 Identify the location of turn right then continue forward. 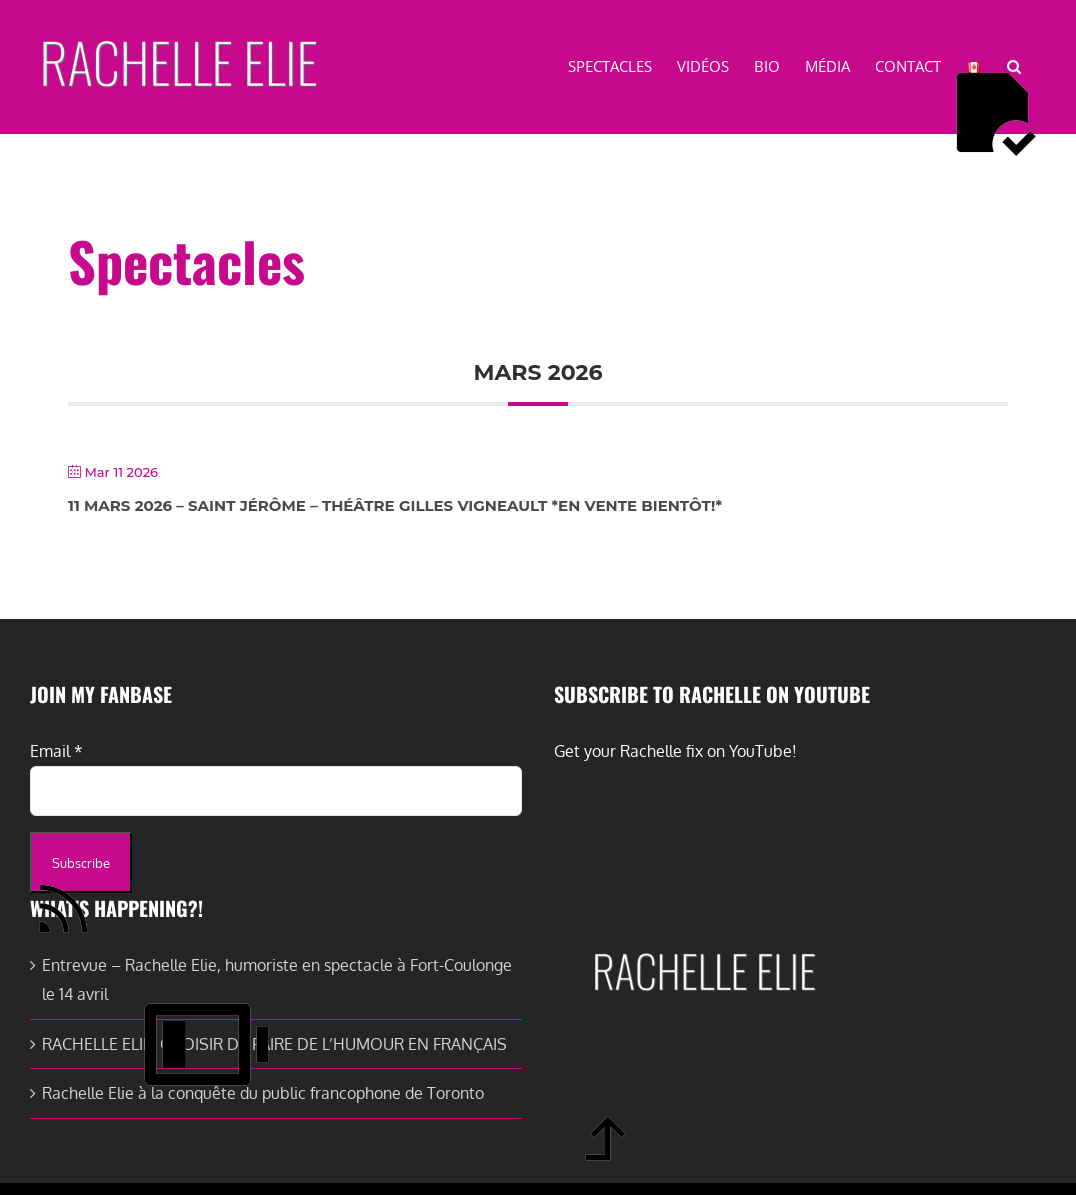
(605, 1141).